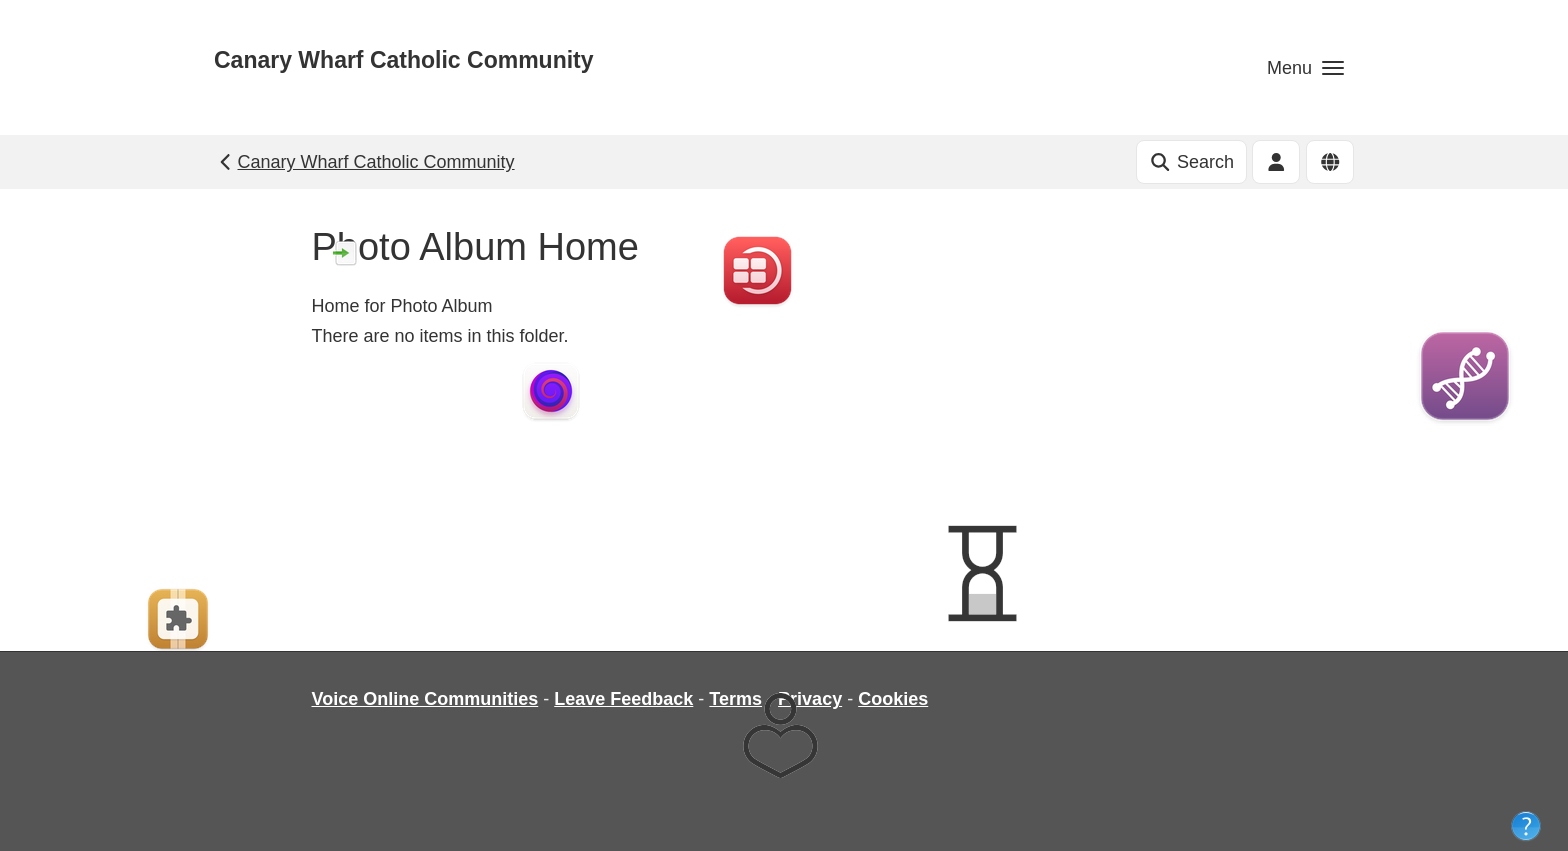 Image resolution: width=1568 pixels, height=851 pixels. Describe the element at coordinates (1526, 826) in the screenshot. I see `access help or frequently asked questions` at that location.